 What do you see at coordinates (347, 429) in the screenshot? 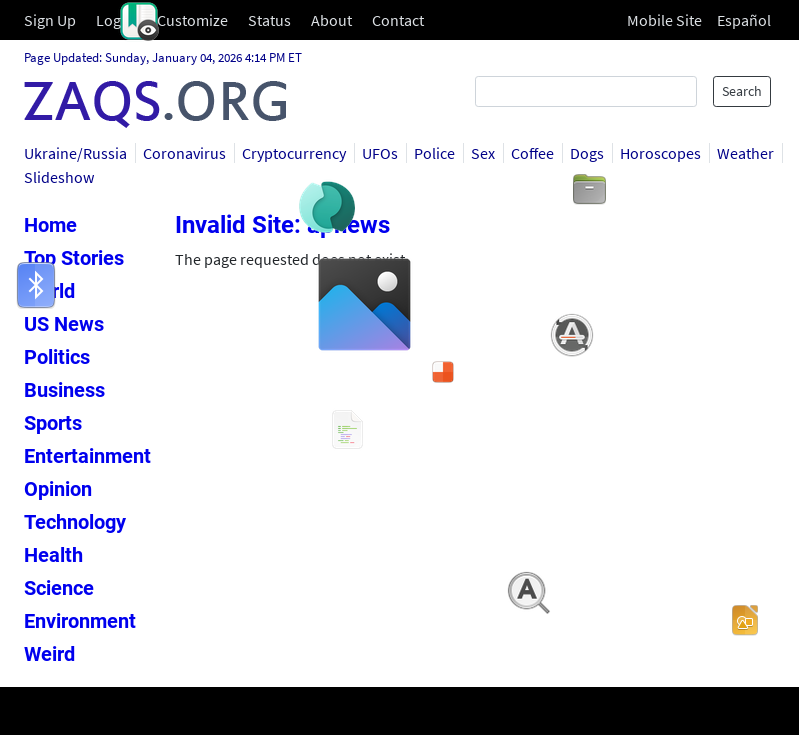
I see `a COBOL source code file` at bounding box center [347, 429].